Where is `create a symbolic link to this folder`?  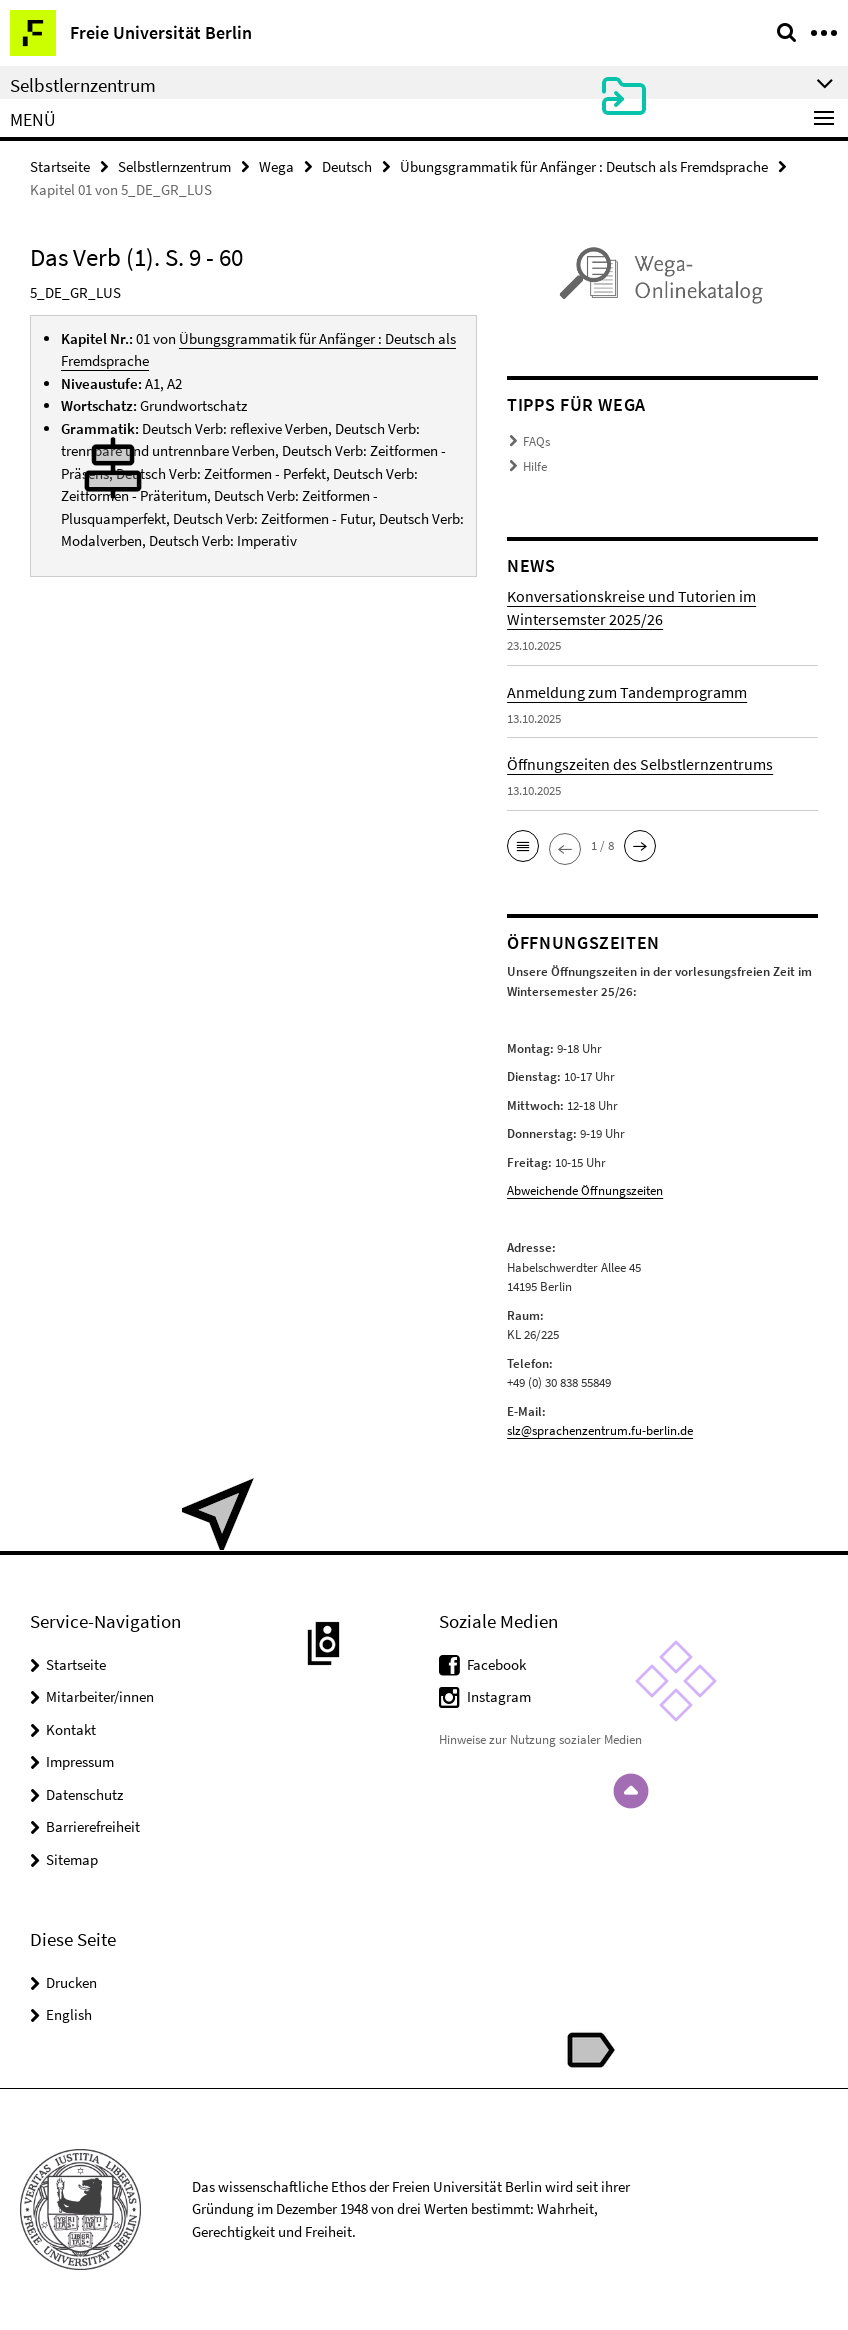
create a symbolic link to this folder is located at coordinates (624, 97).